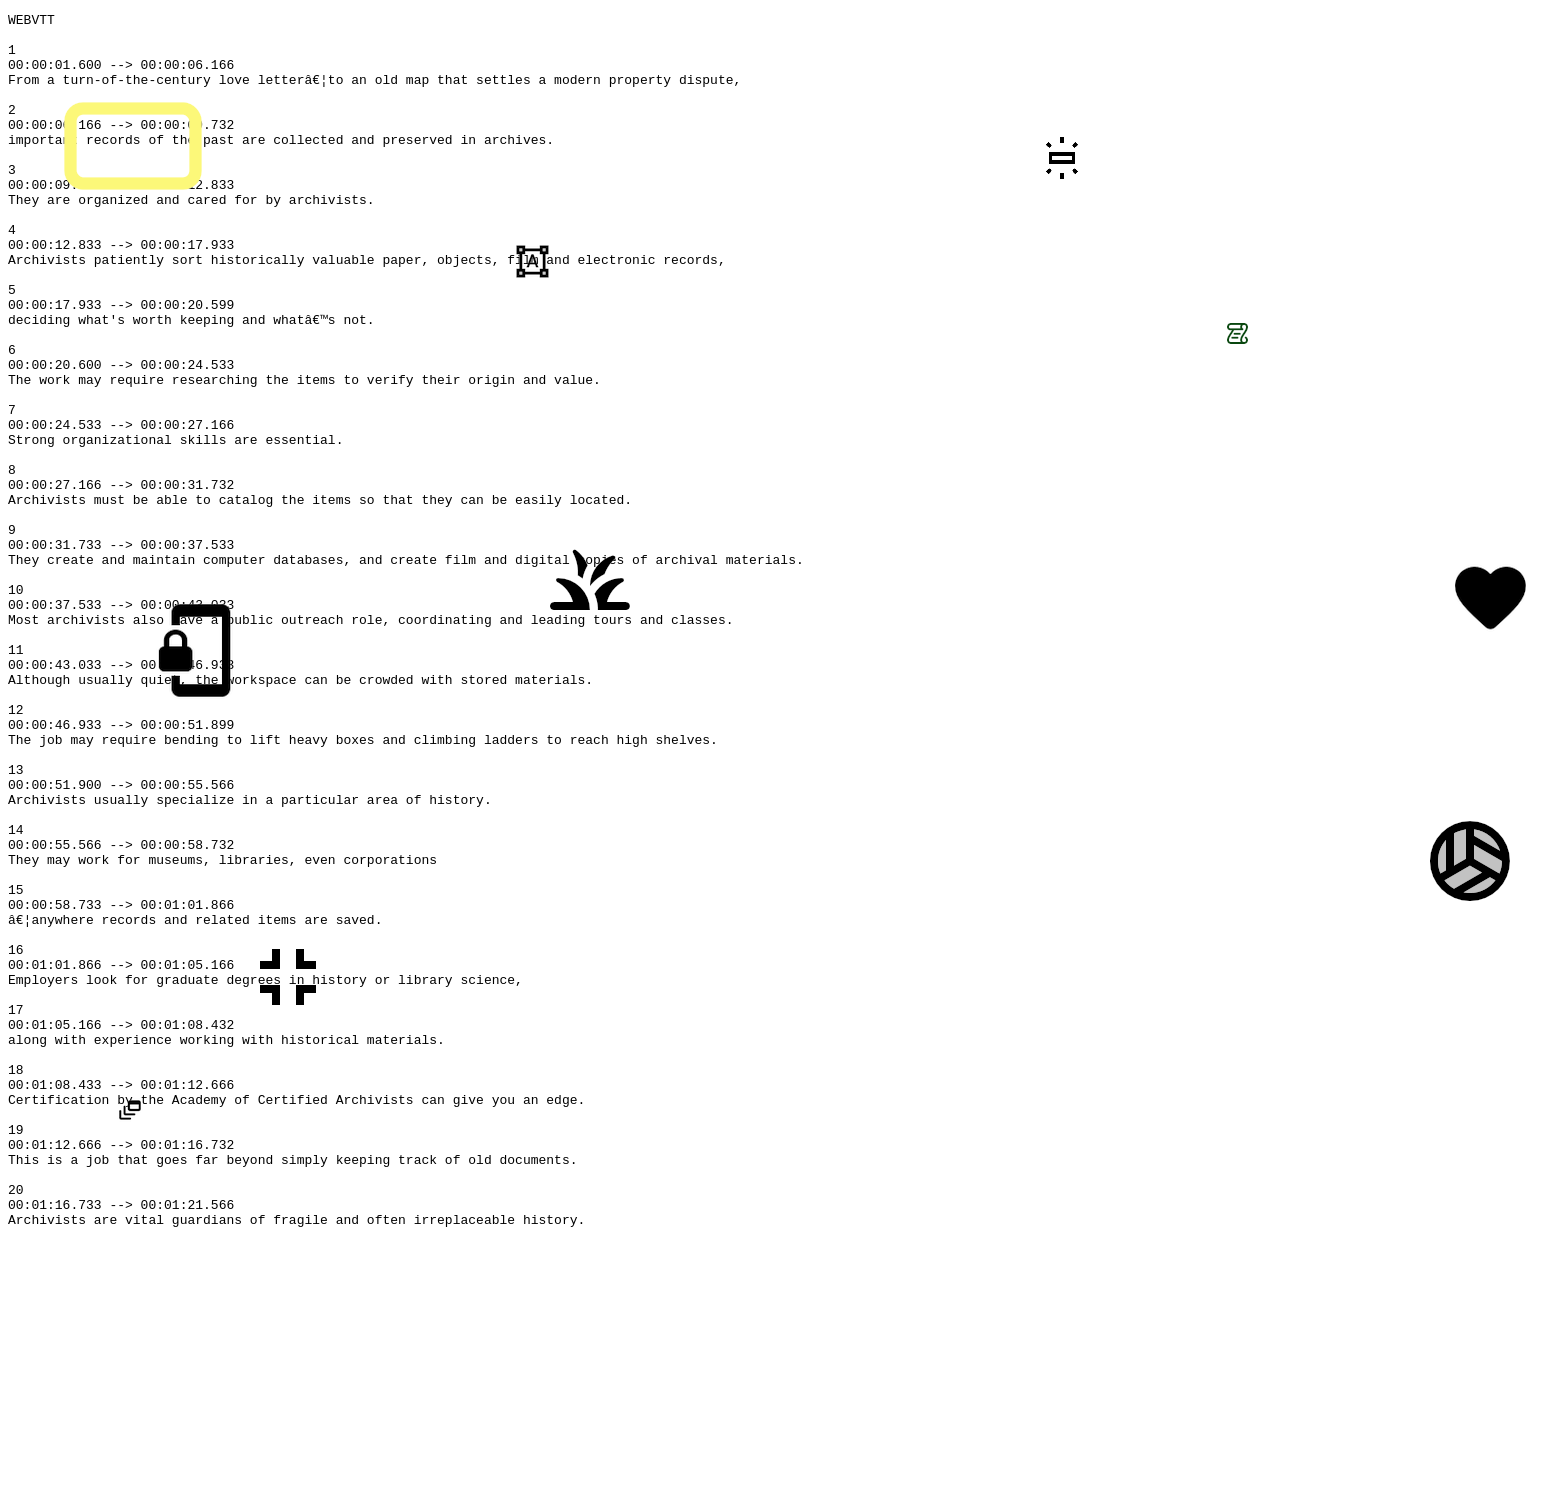 The height and width of the screenshot is (1502, 1561). What do you see at coordinates (130, 1110) in the screenshot?
I see `view dynamic or stacked content feed` at bounding box center [130, 1110].